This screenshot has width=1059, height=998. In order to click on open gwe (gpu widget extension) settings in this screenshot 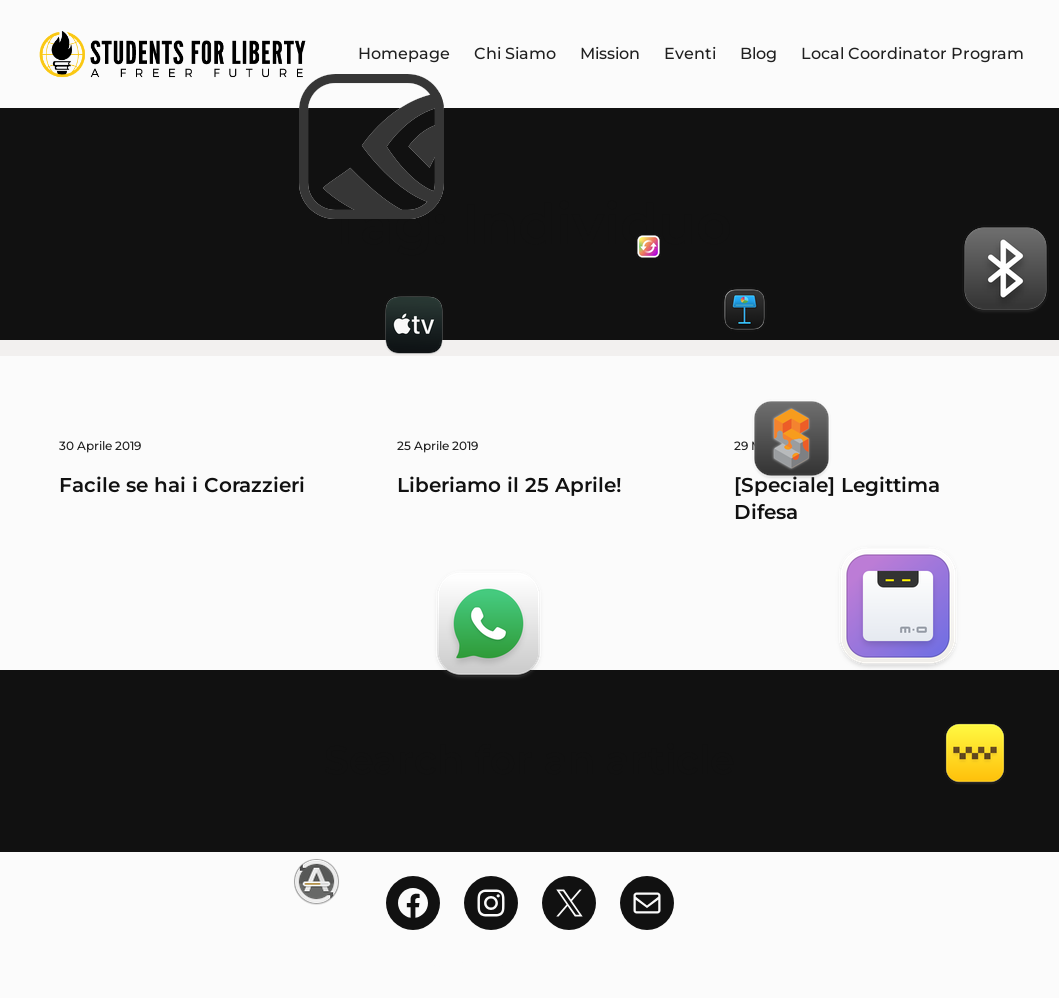, I will do `click(371, 146)`.